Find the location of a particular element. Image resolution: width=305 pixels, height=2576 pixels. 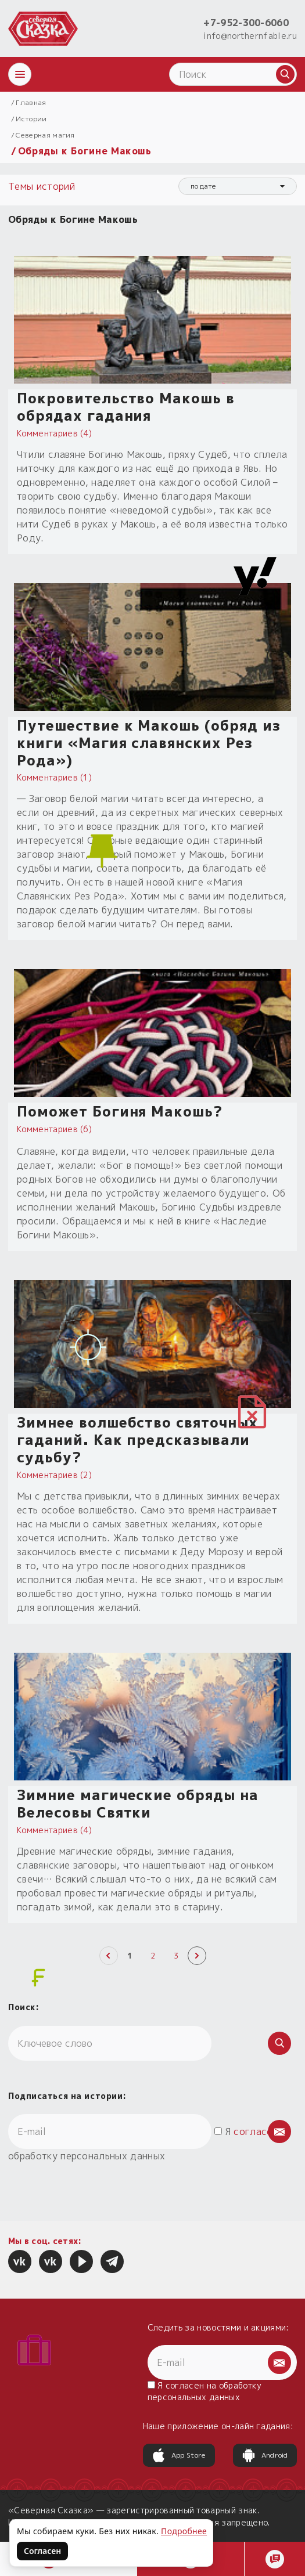

open Yahoo app or website is located at coordinates (255, 576).